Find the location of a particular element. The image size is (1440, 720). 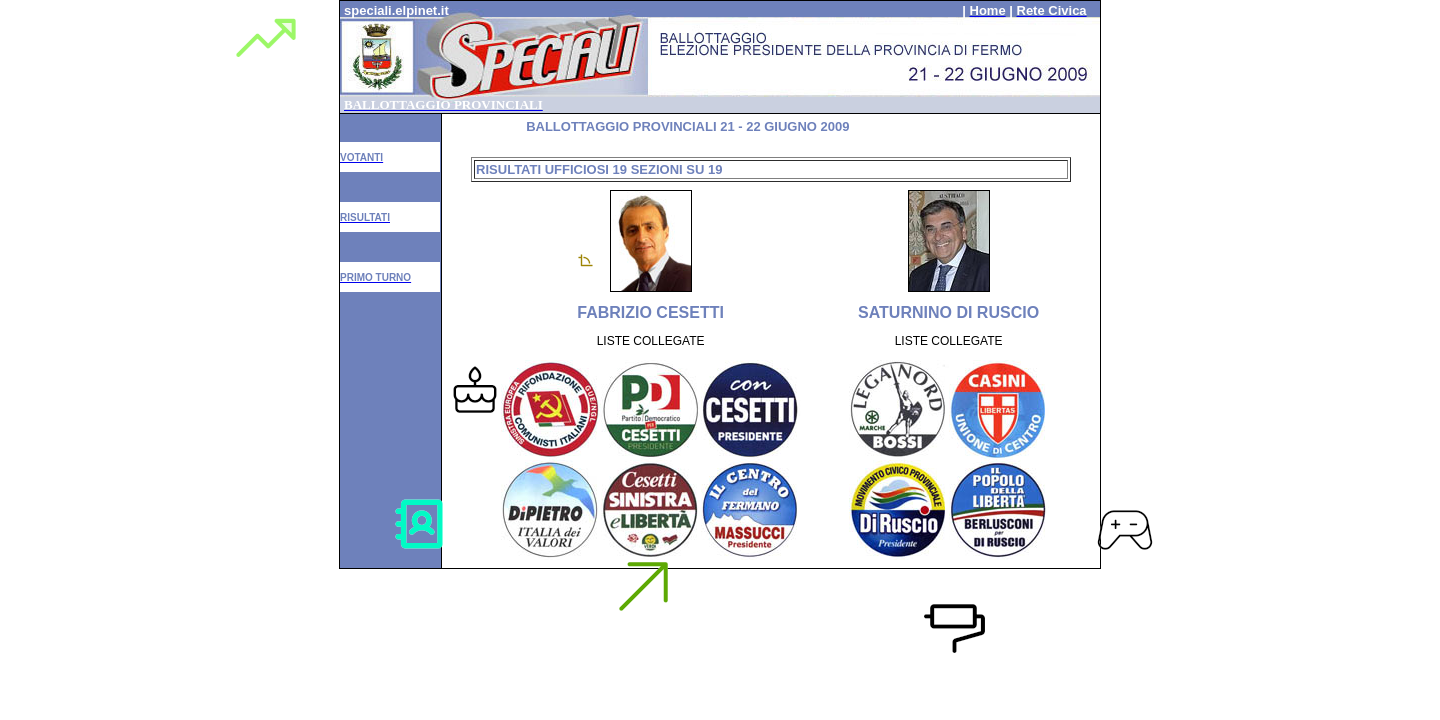

access gaming features or games library is located at coordinates (1125, 530).